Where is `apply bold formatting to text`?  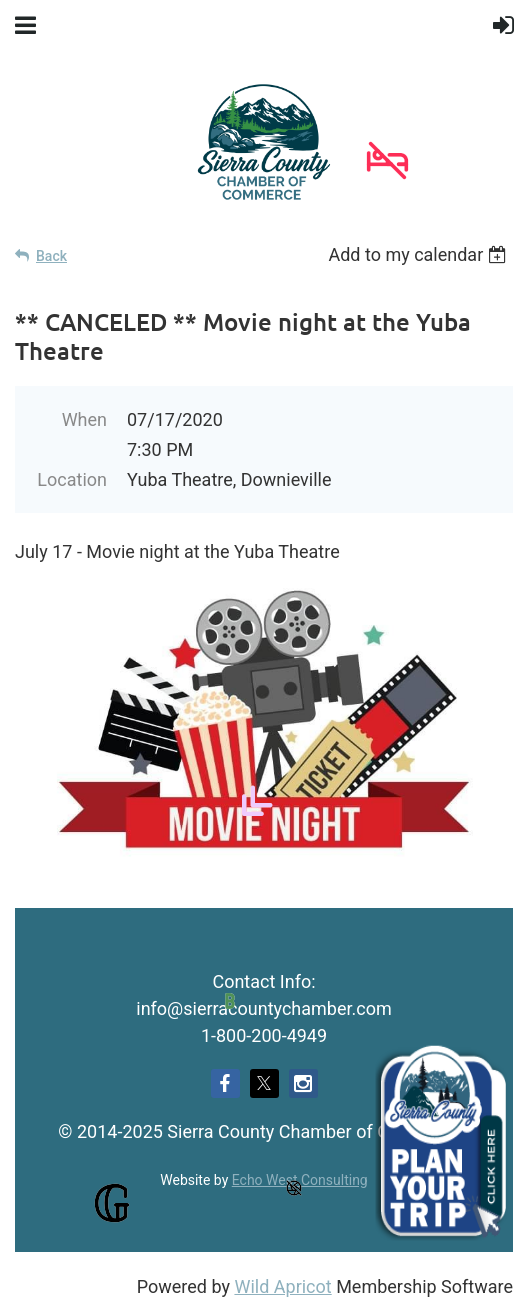 apply bold formatting to text is located at coordinates (230, 1001).